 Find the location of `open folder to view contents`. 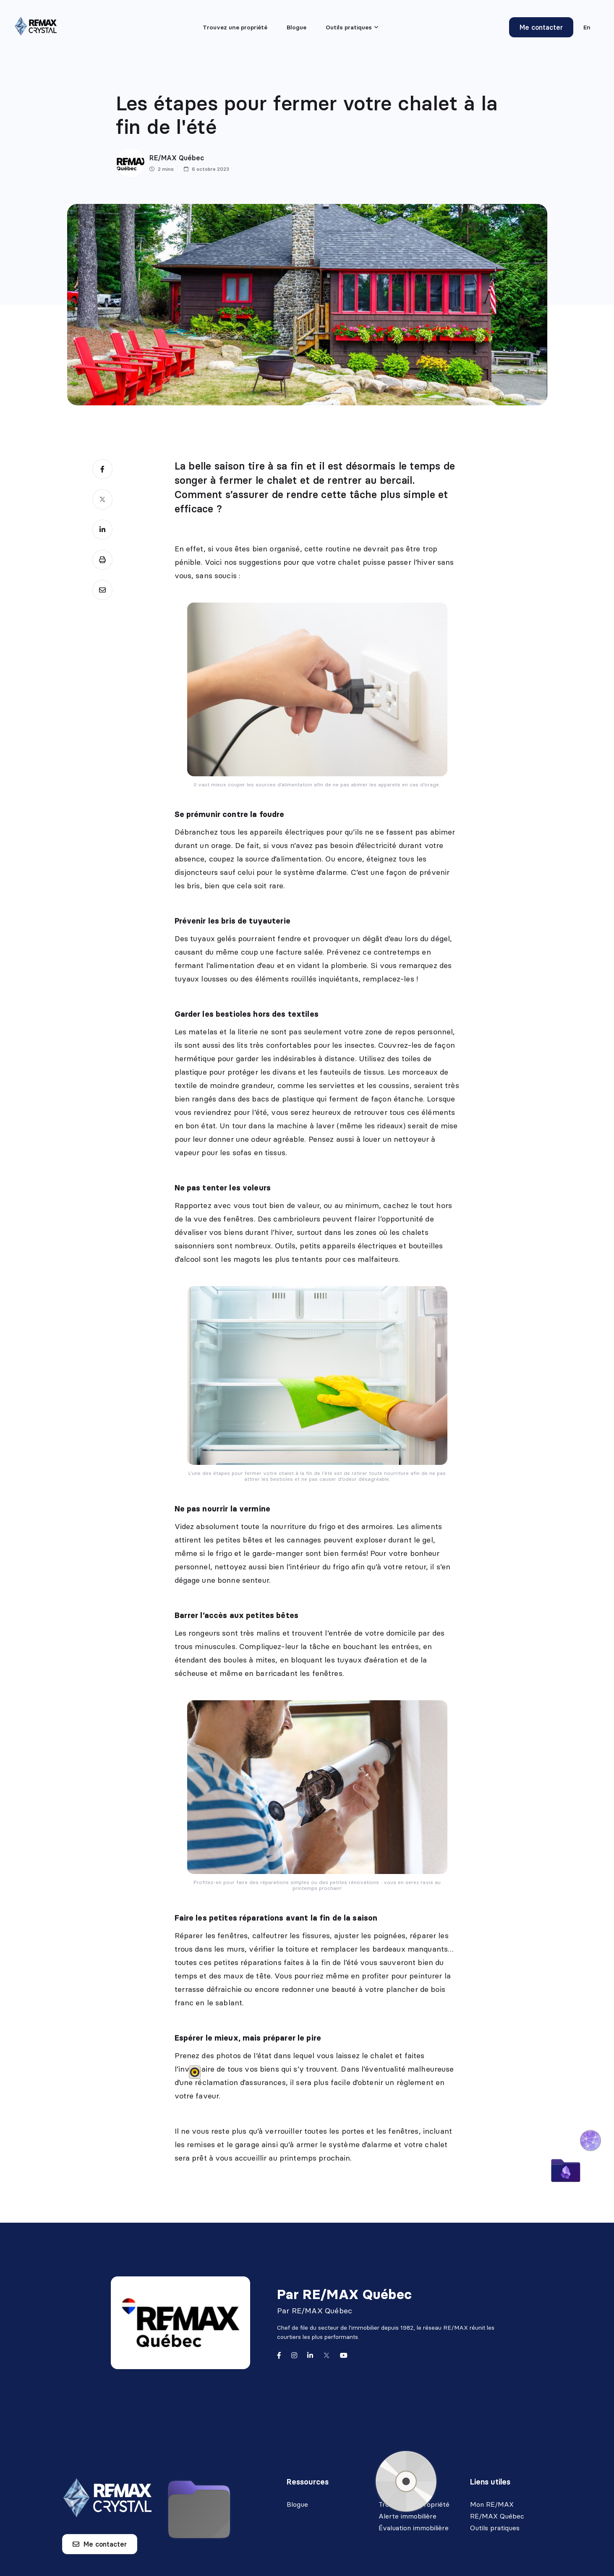

open folder to view contents is located at coordinates (199, 2509).